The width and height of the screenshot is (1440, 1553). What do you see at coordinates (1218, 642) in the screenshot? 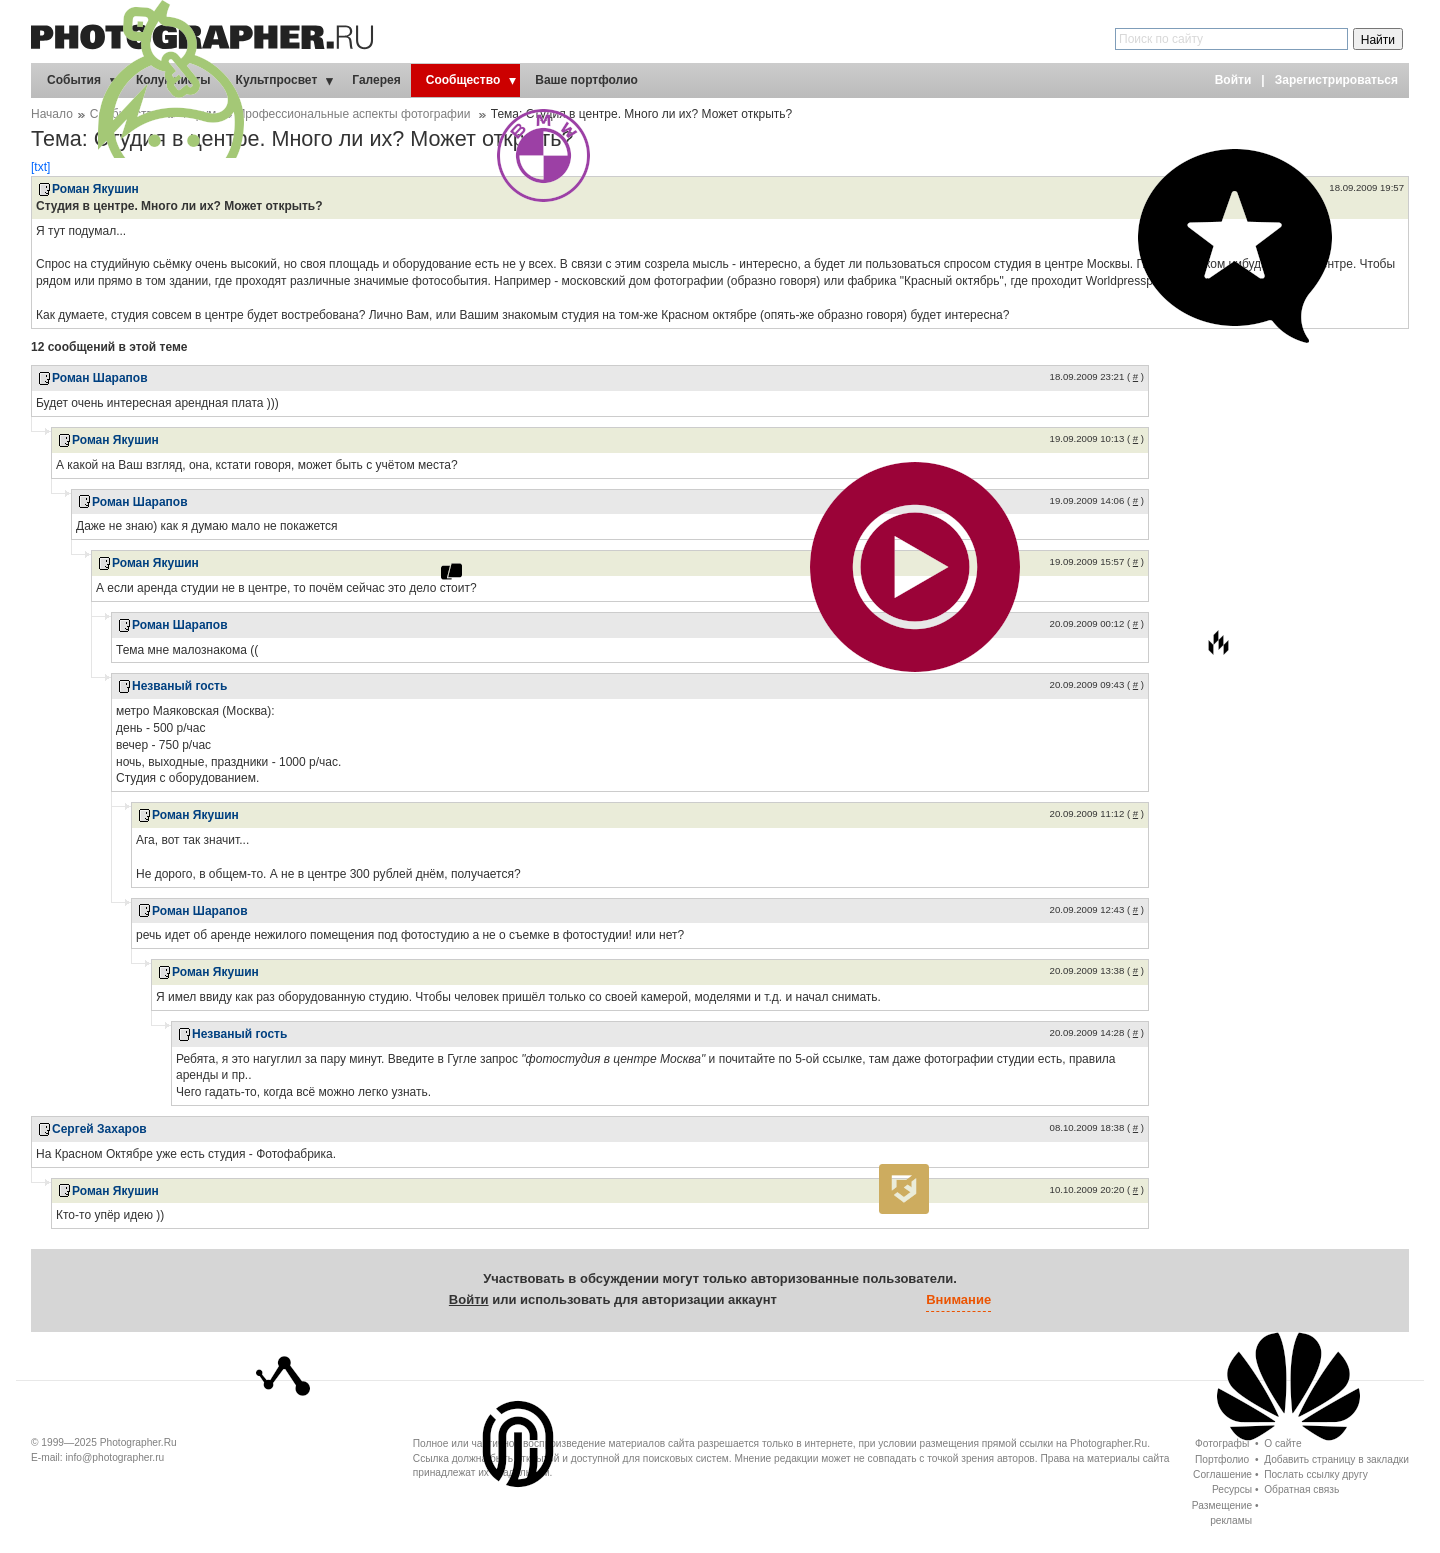
I see `lit web components library logo` at bounding box center [1218, 642].